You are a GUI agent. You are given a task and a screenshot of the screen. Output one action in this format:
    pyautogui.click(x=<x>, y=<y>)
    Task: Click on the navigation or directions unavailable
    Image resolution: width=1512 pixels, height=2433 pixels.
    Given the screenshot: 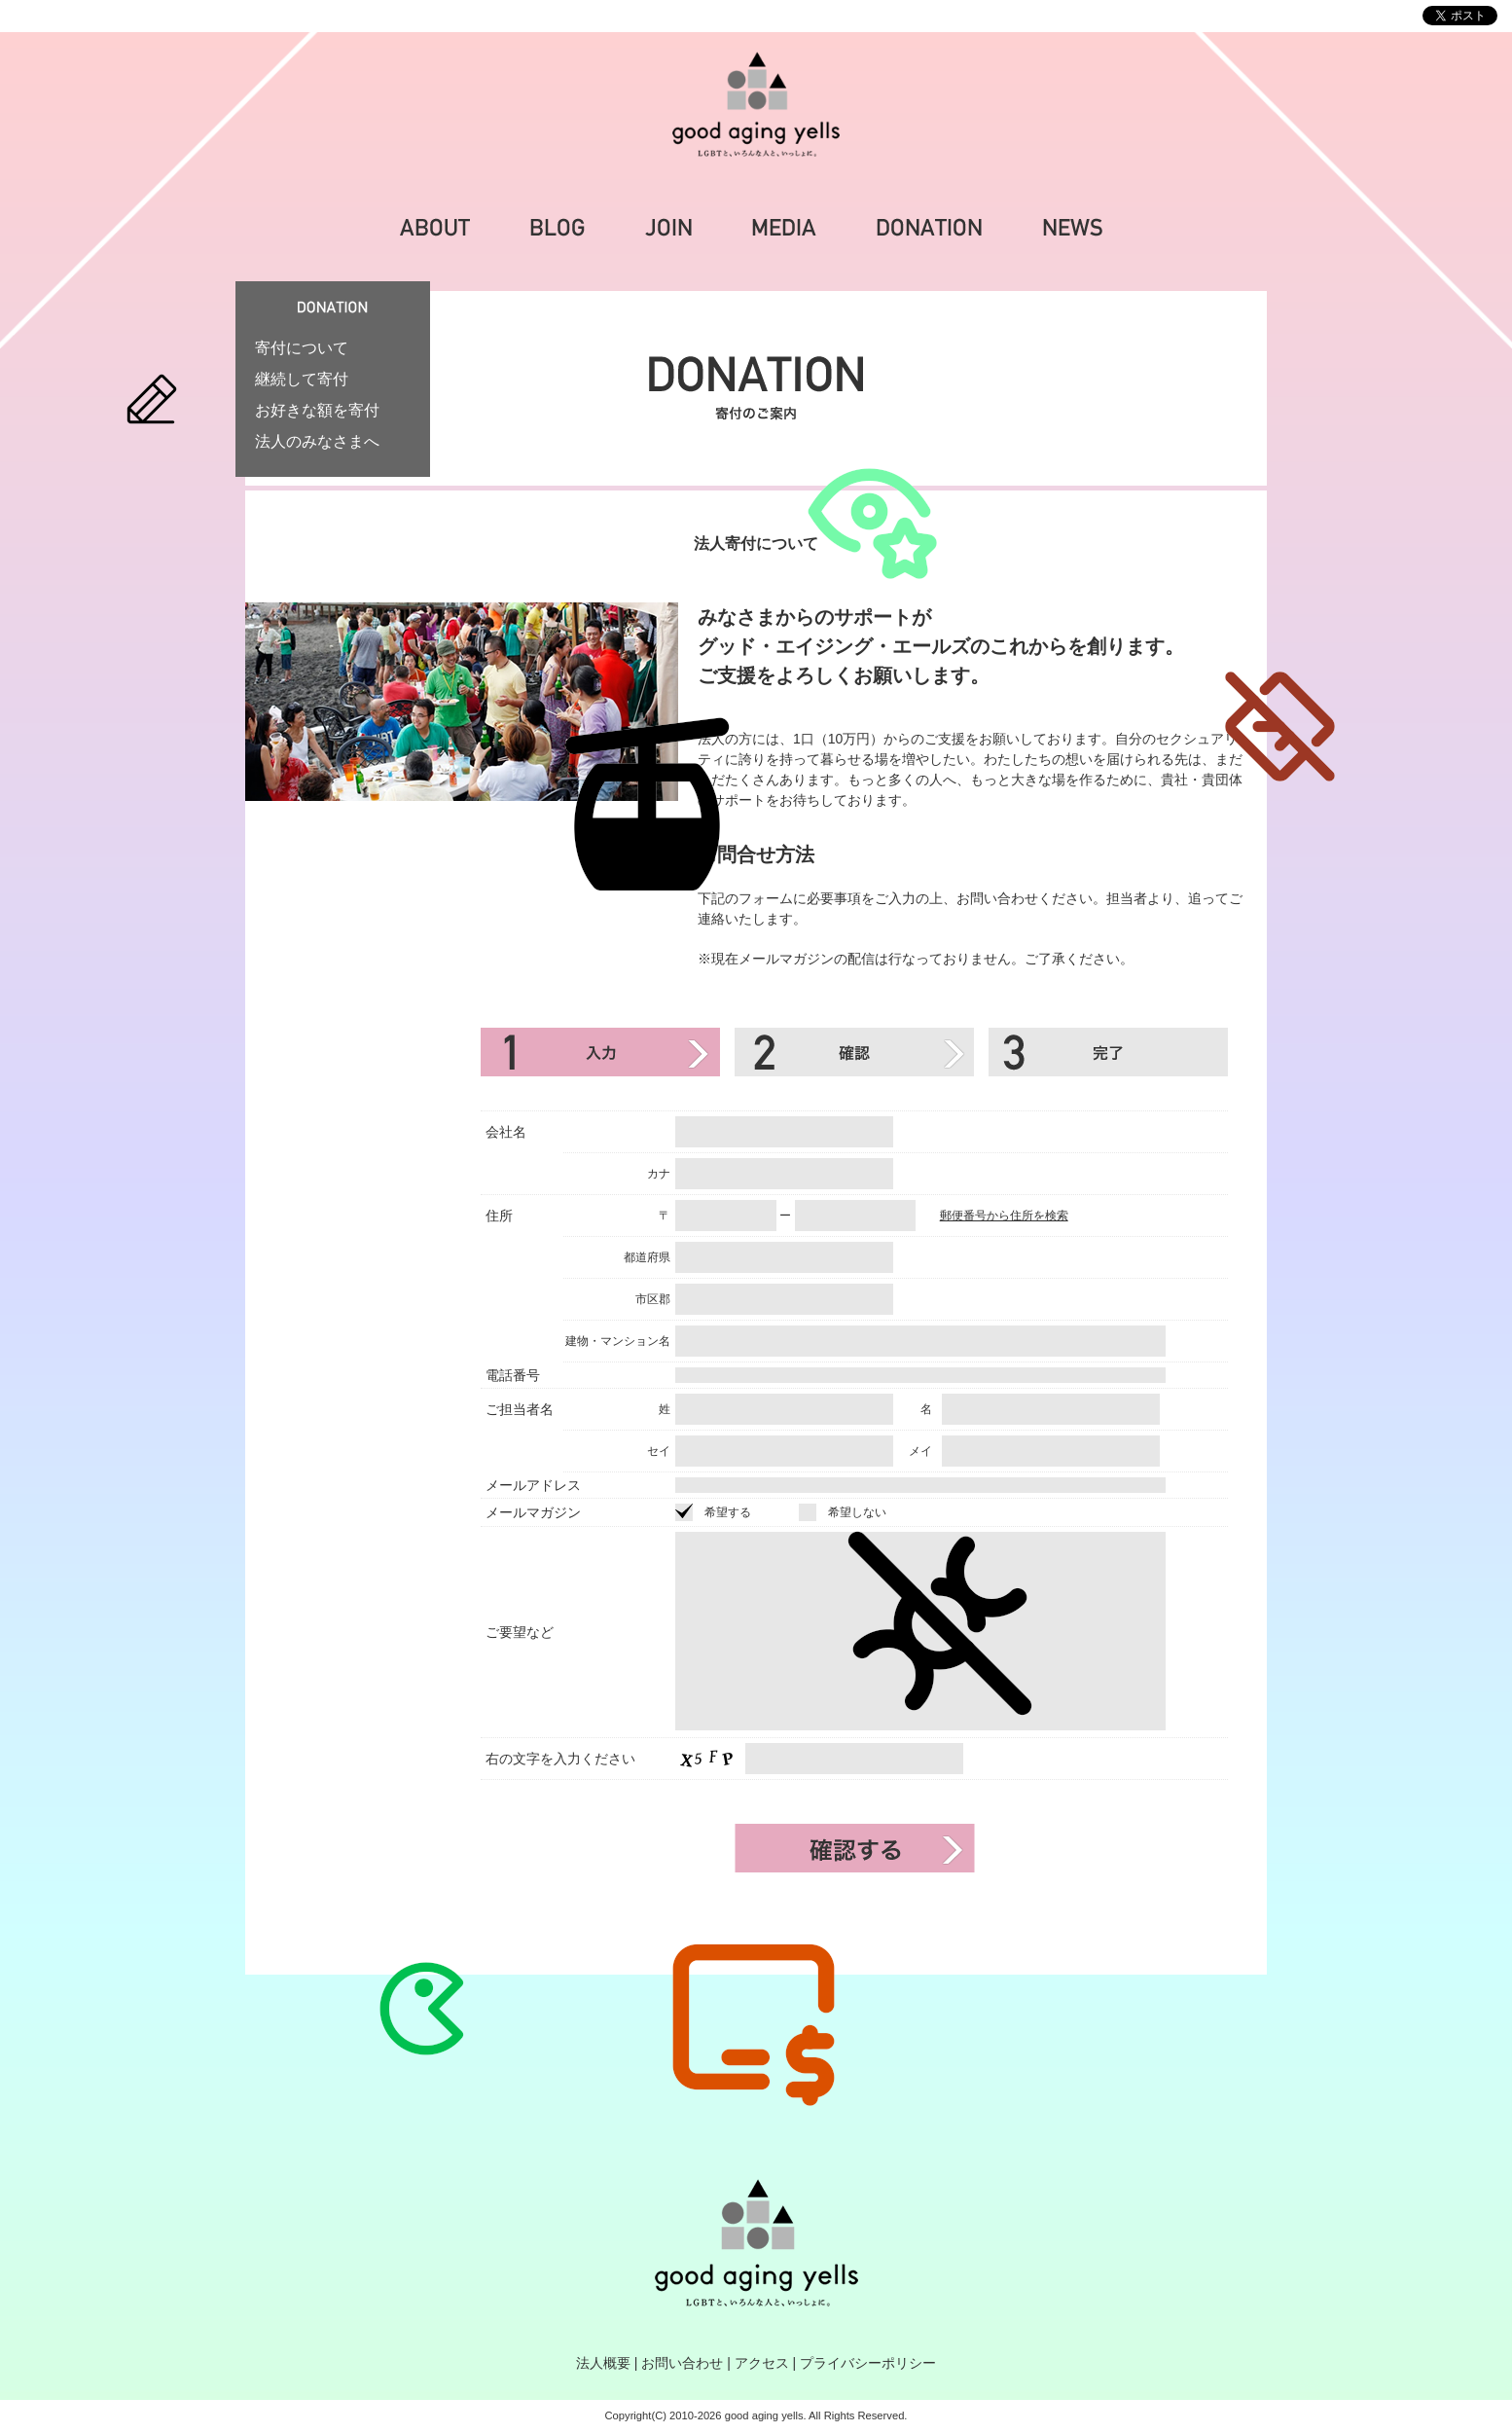 What is the action you would take?
    pyautogui.click(x=1279, y=726)
    